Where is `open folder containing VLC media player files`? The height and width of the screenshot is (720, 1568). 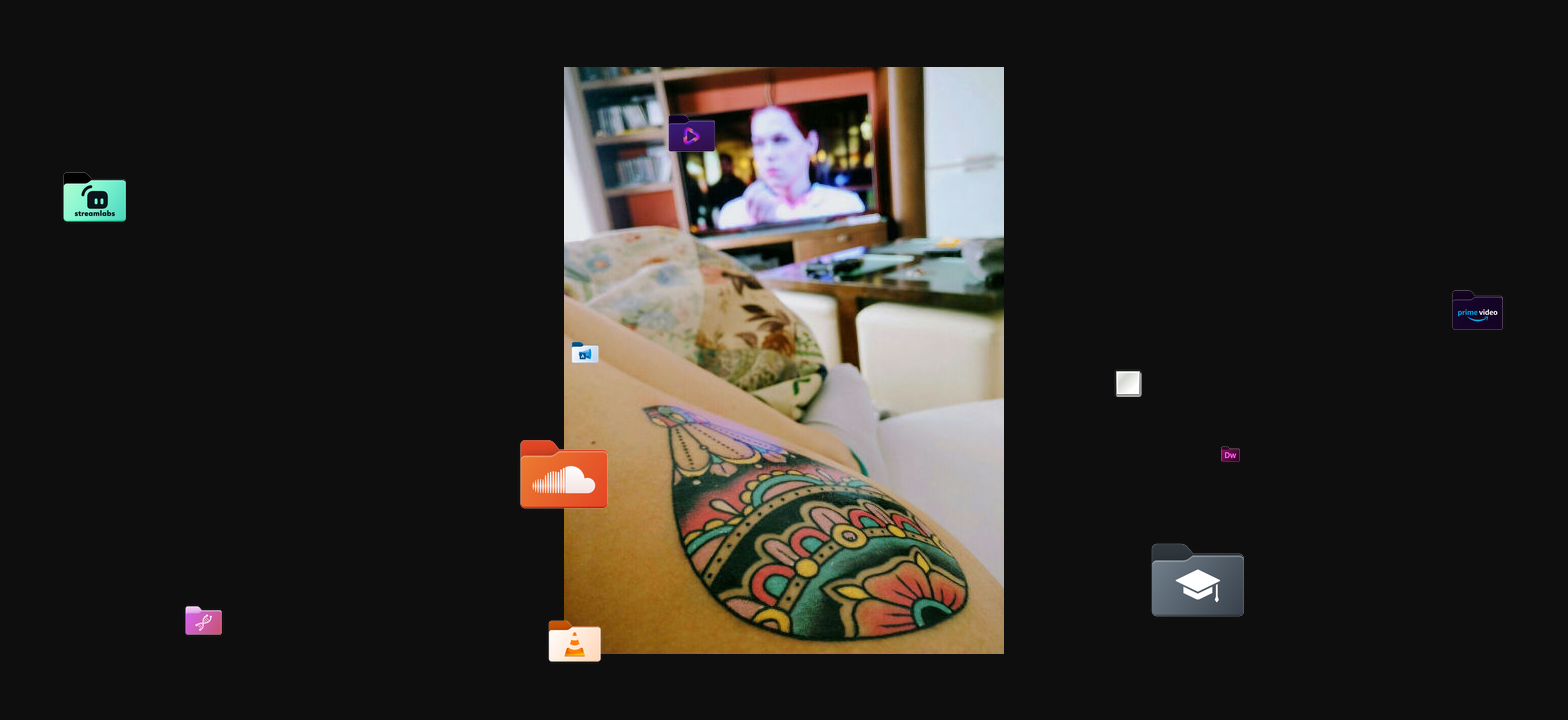
open folder containing VLC media player files is located at coordinates (574, 642).